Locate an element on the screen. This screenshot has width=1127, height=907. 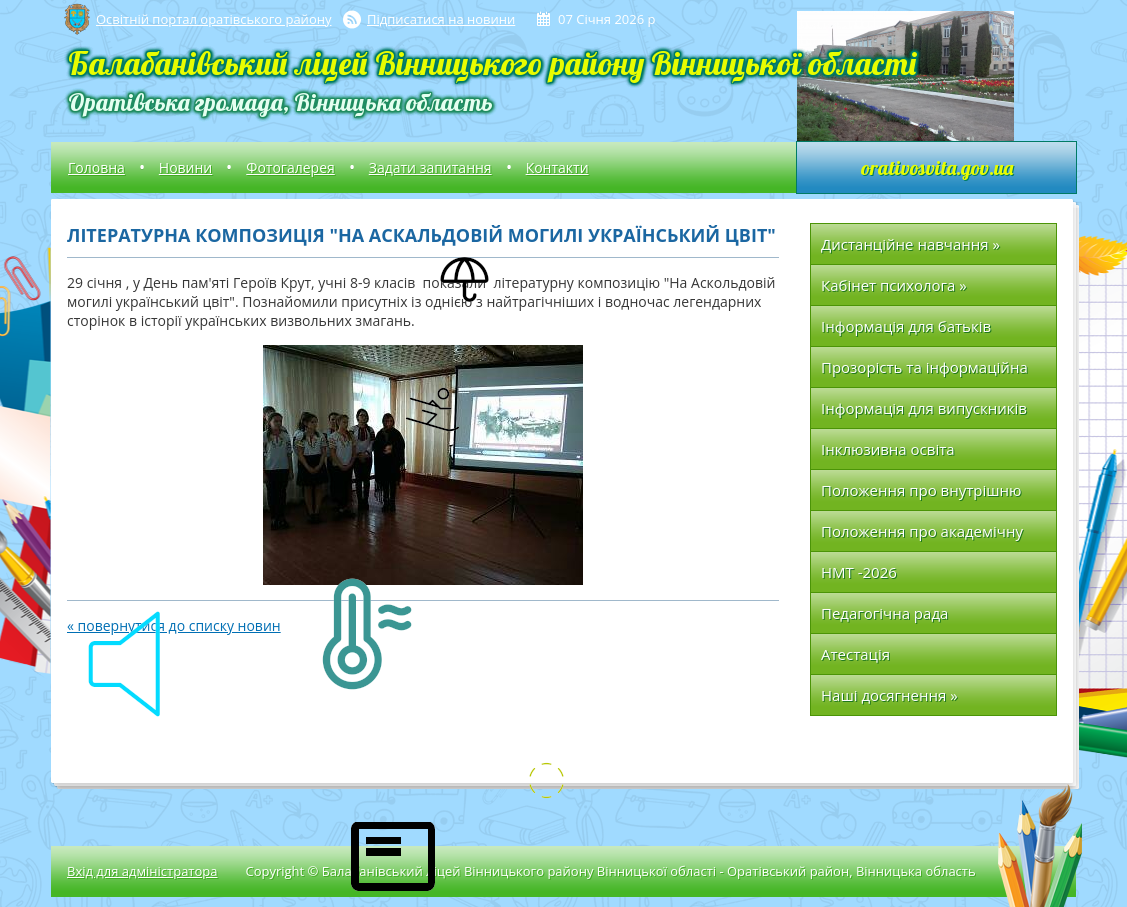
access ski resort or winter sports information is located at coordinates (432, 410).